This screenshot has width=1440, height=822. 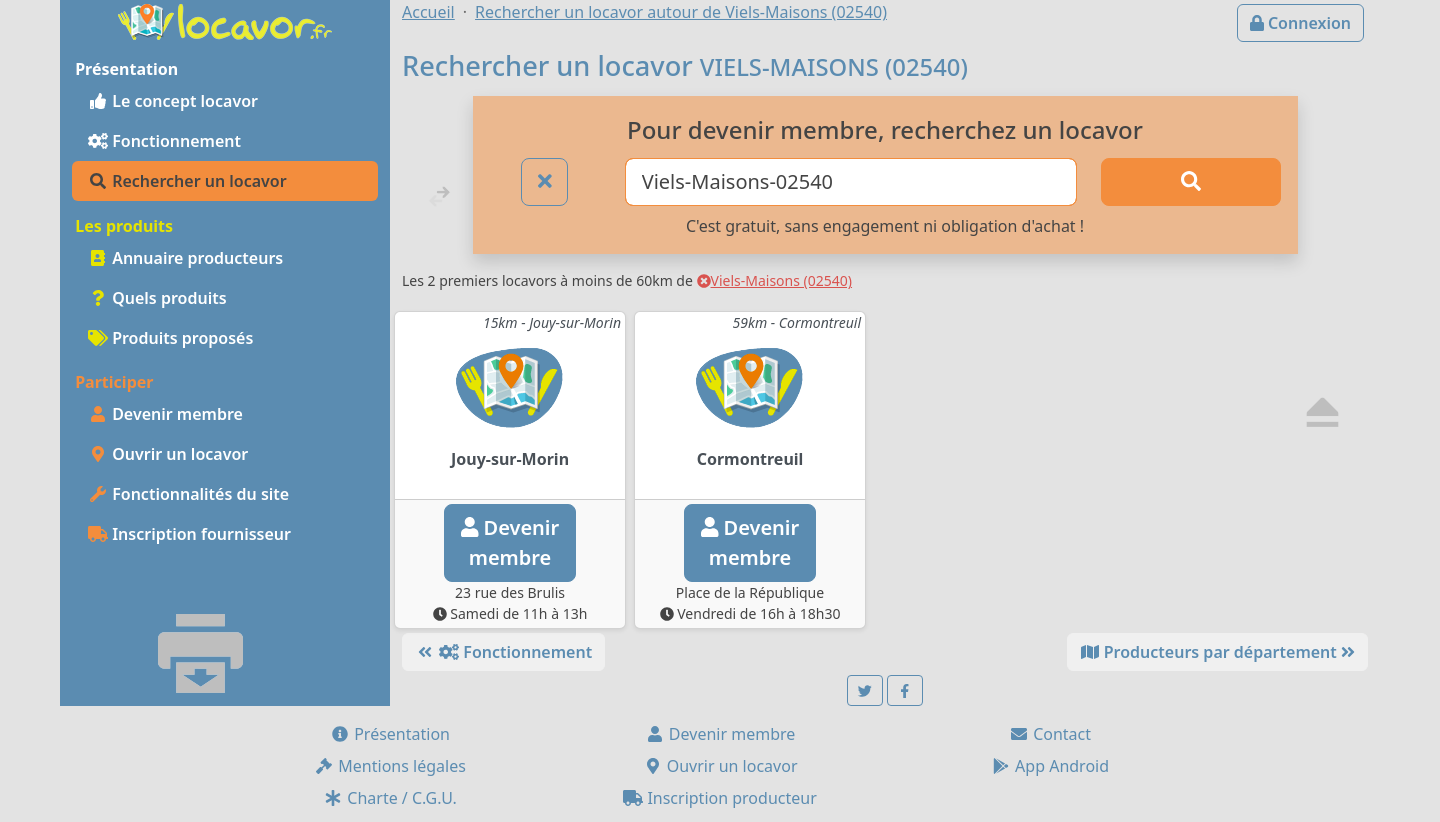 What do you see at coordinates (439, 196) in the screenshot?
I see `indicates active data transmission on the network` at bounding box center [439, 196].